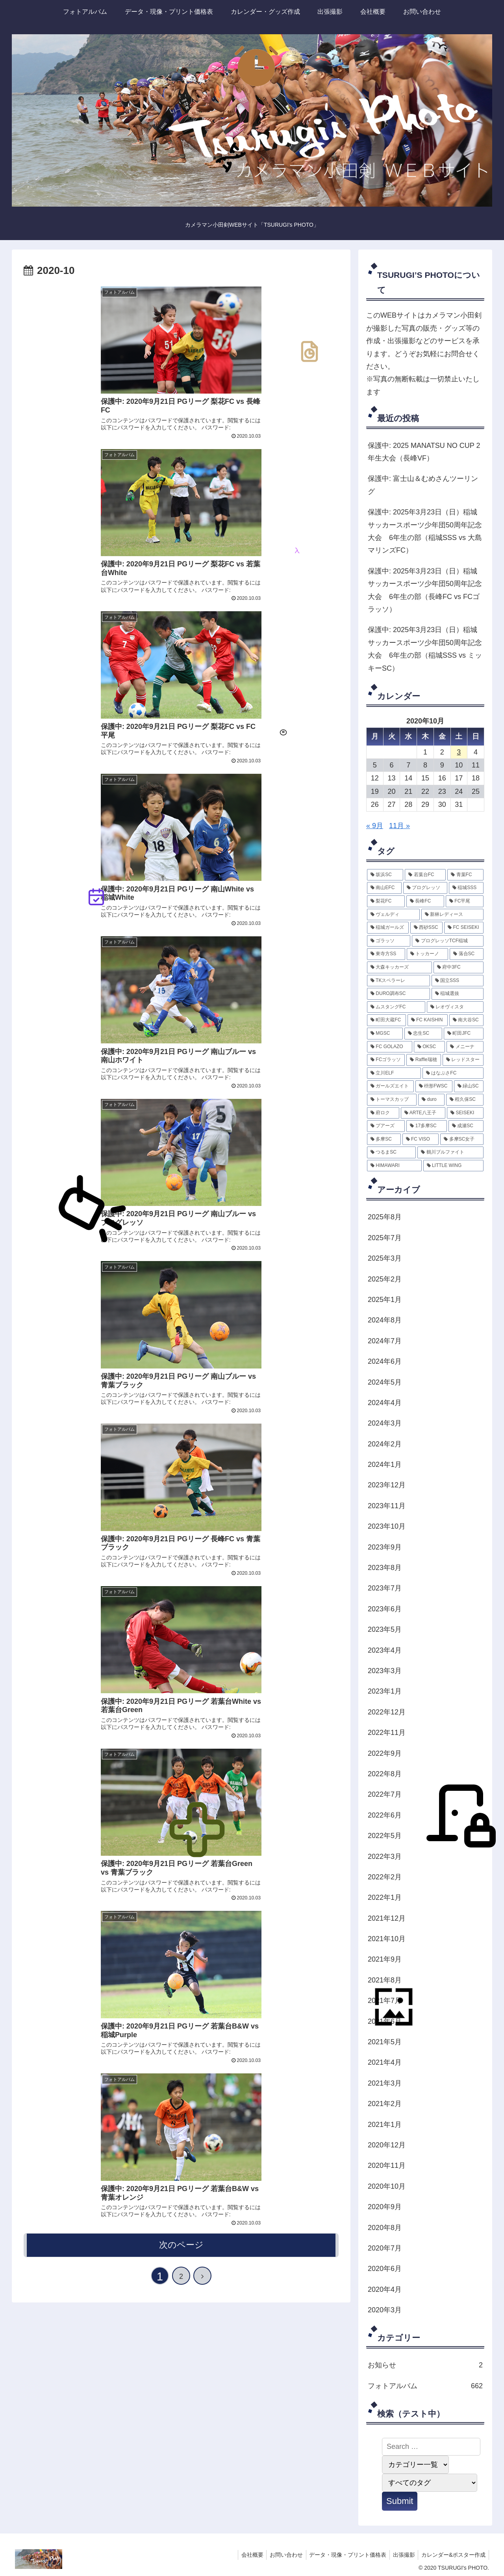 This screenshot has width=504, height=2576. What do you see at coordinates (309, 351) in the screenshot?
I see `view file with chart or analytics data` at bounding box center [309, 351].